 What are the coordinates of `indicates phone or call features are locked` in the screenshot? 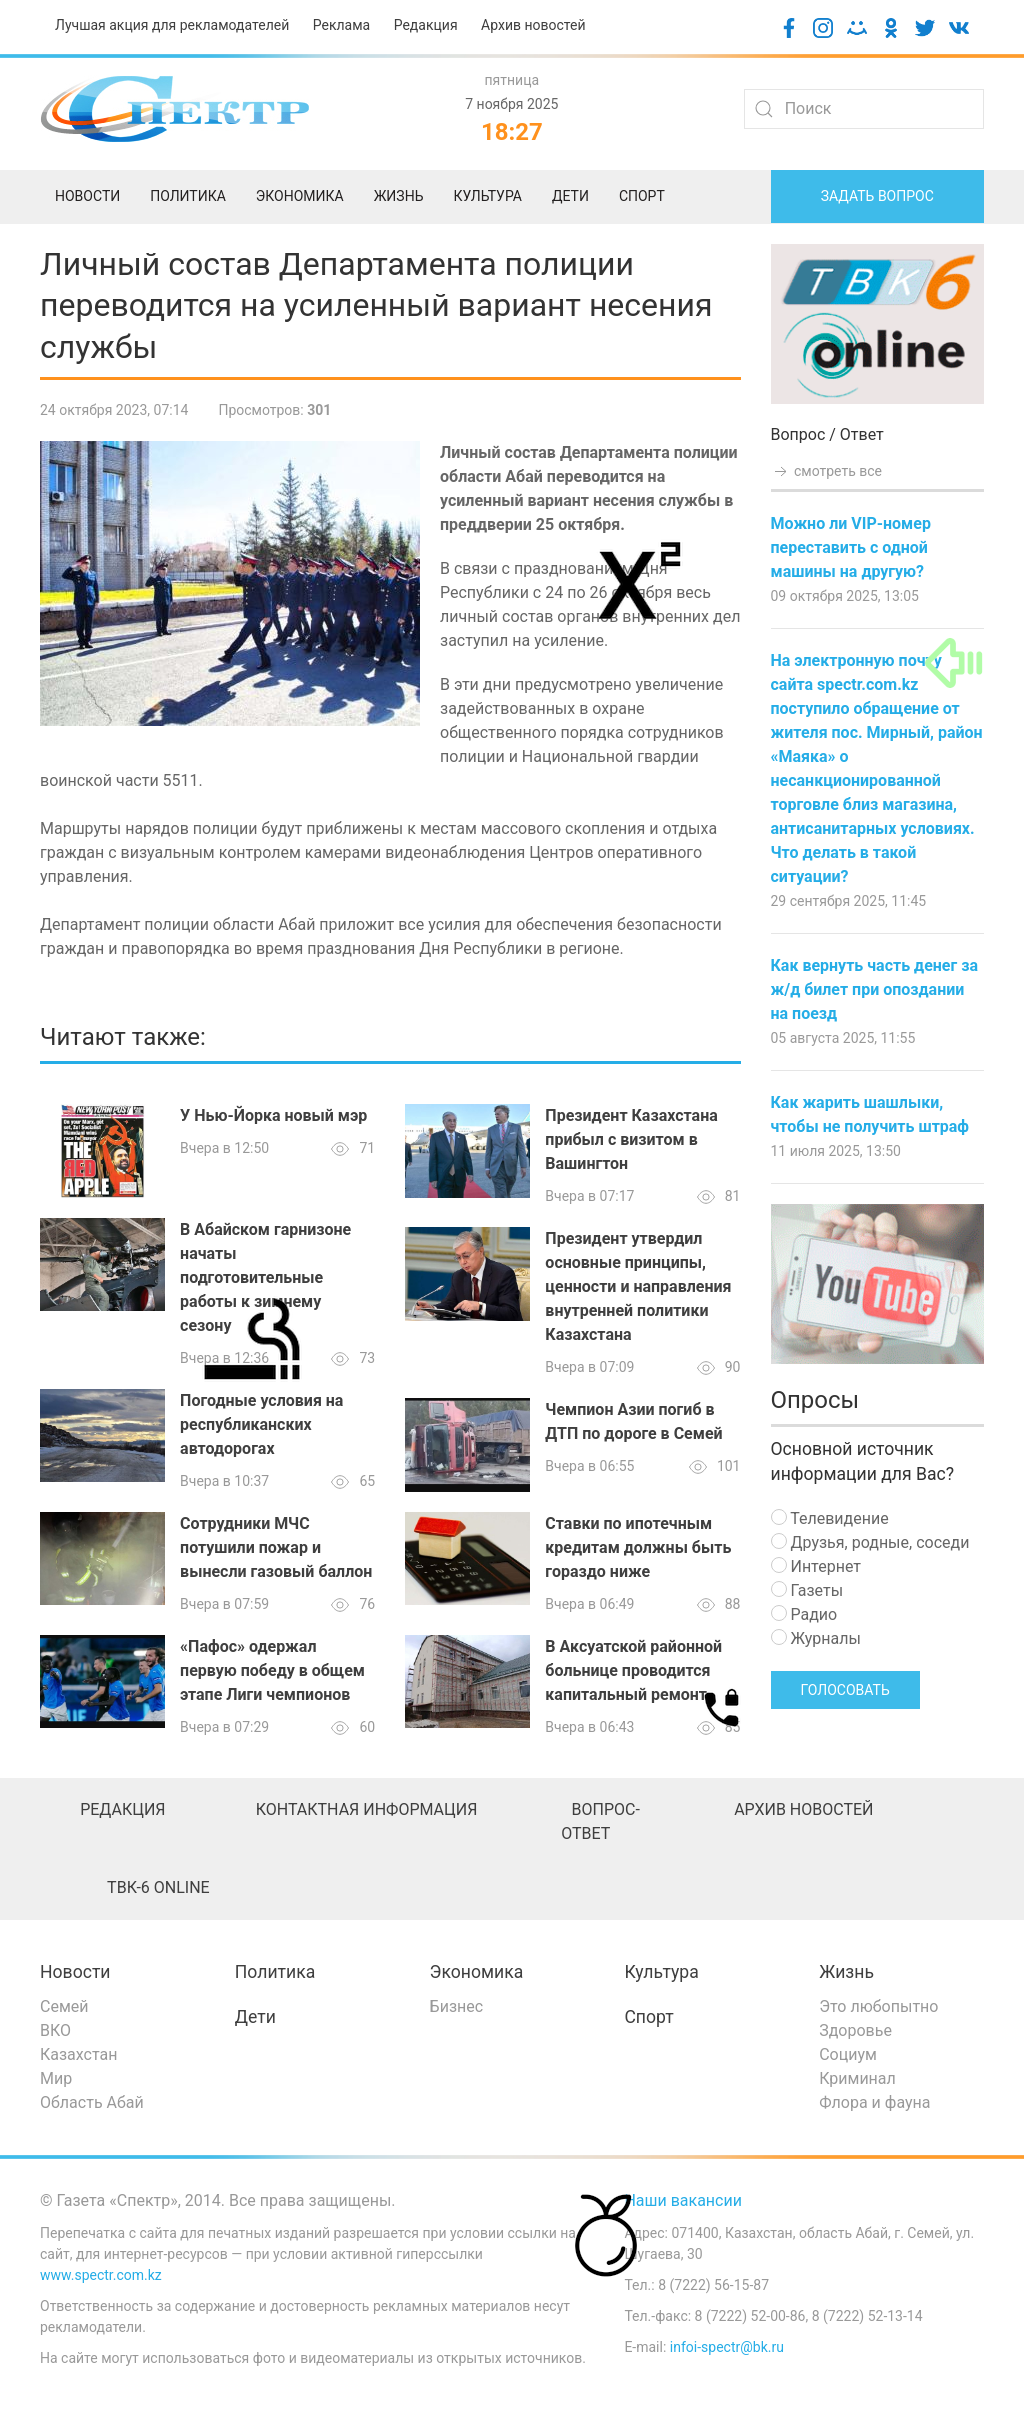 It's located at (721, 1709).